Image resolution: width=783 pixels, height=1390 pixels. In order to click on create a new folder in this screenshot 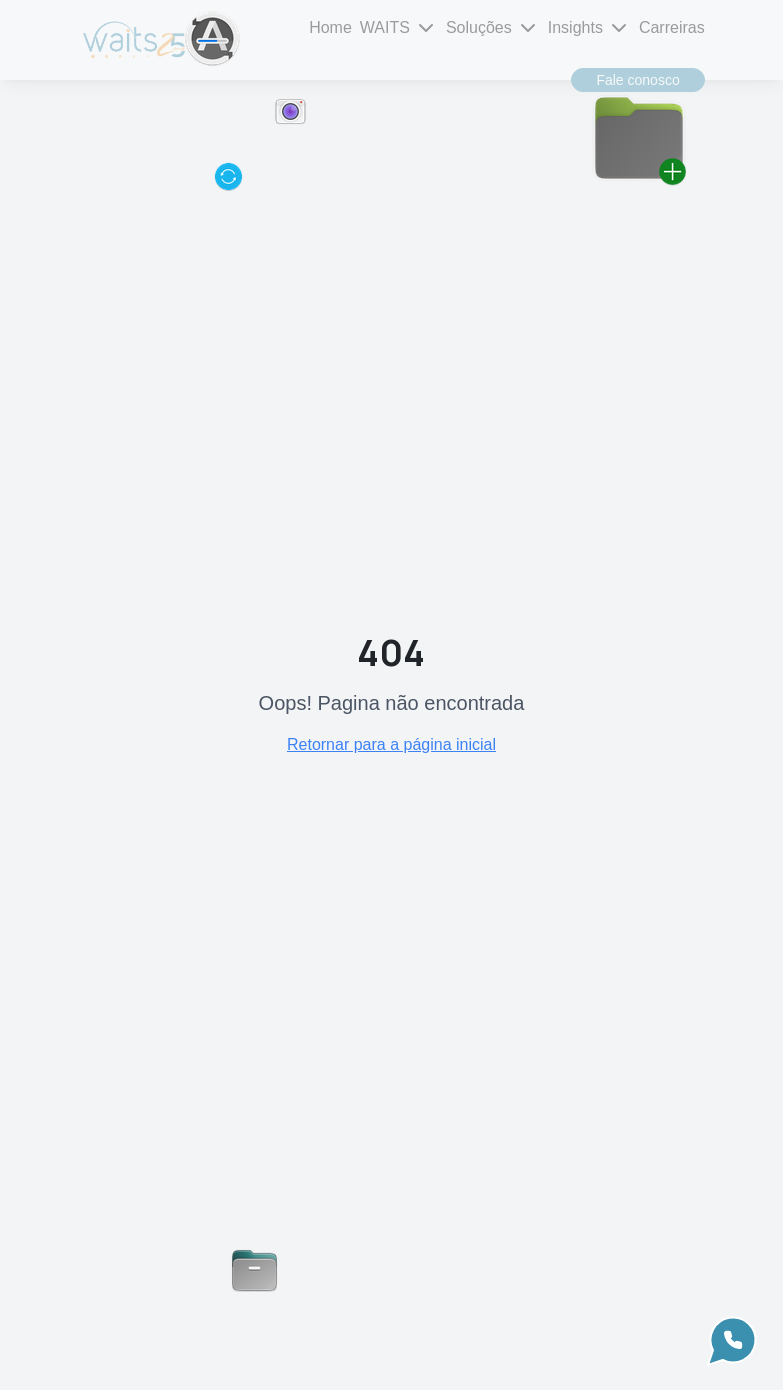, I will do `click(639, 138)`.